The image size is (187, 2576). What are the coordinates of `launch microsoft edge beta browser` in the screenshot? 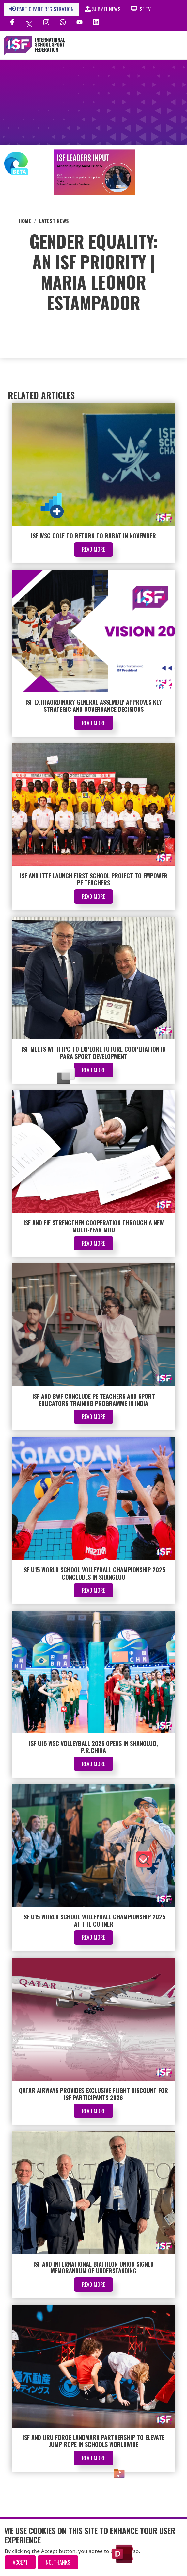 It's located at (16, 163).